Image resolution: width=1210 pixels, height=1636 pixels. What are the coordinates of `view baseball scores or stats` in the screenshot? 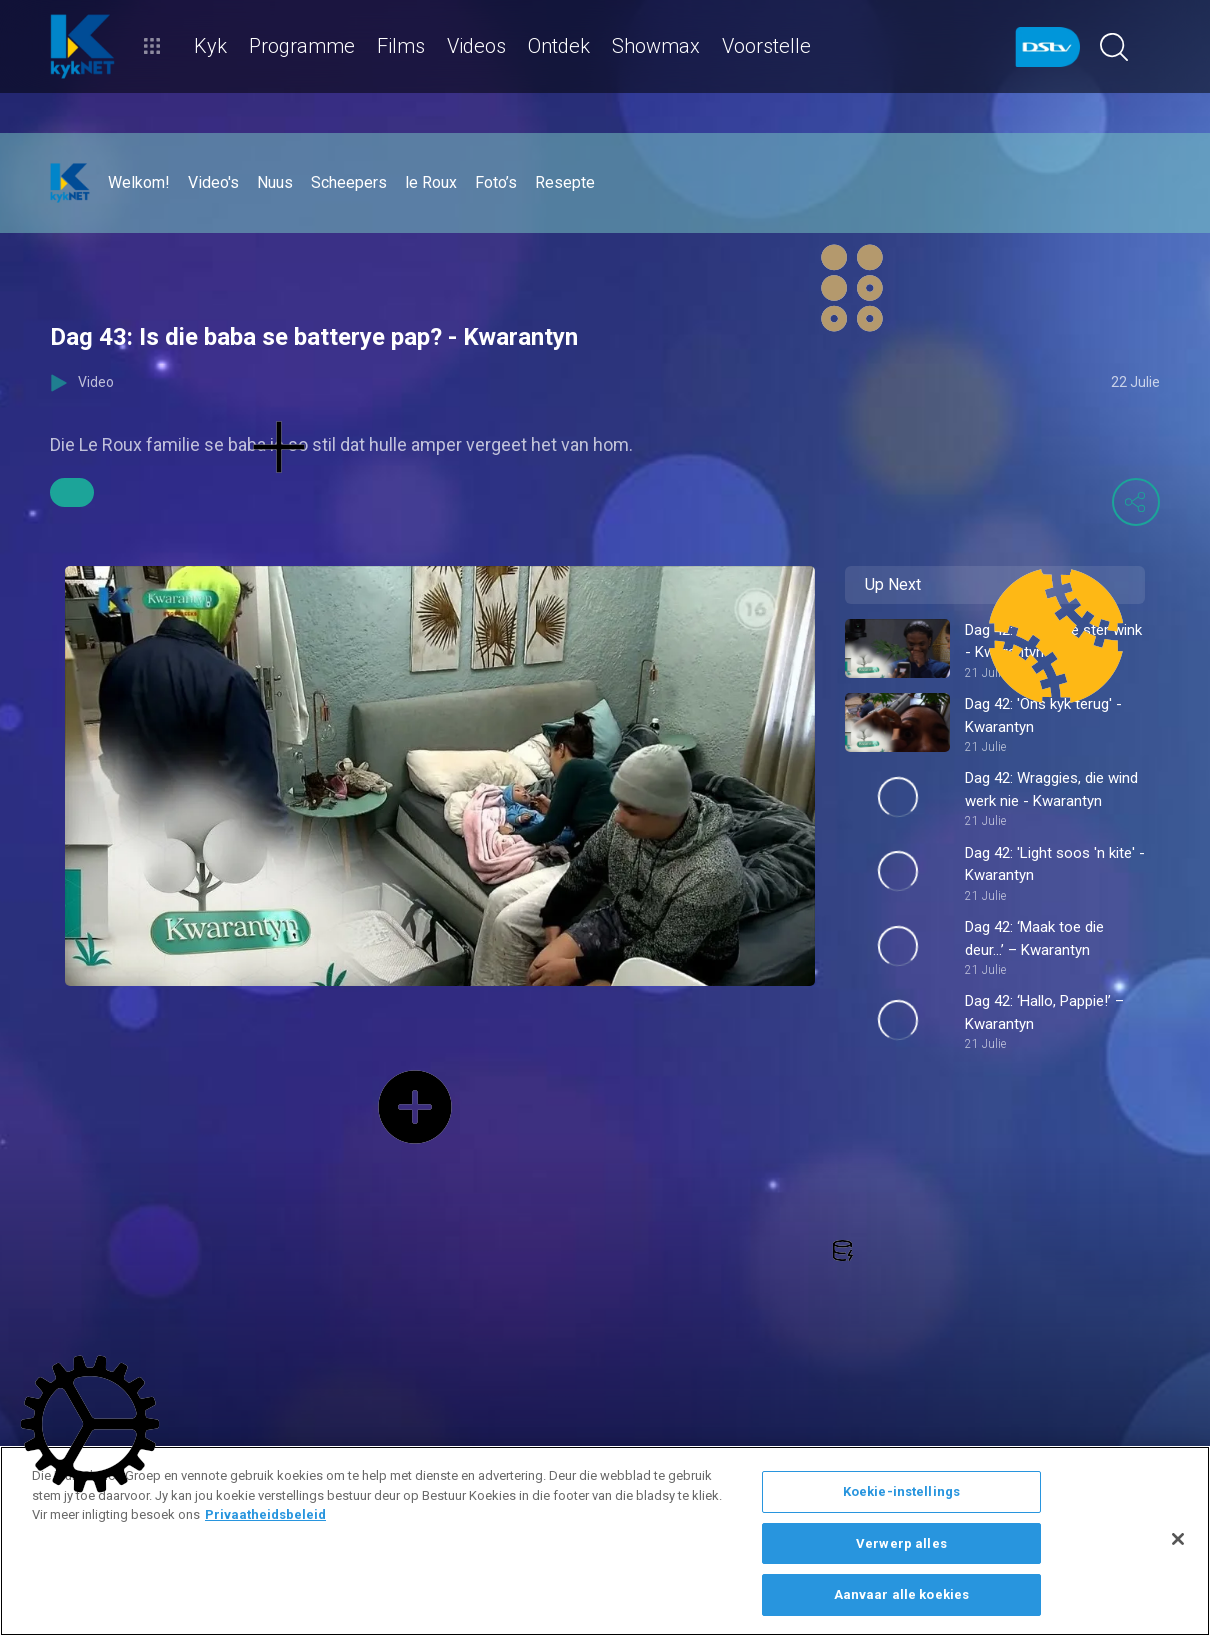 It's located at (1056, 636).